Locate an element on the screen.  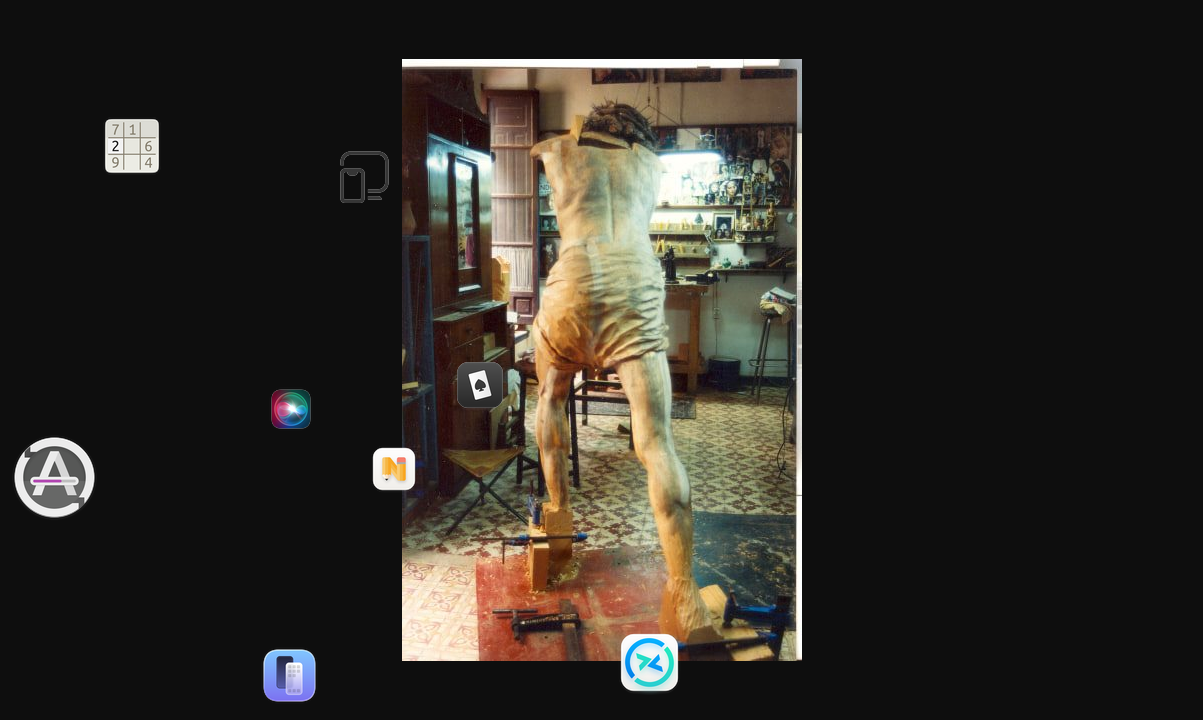
open kde connect preferences is located at coordinates (289, 675).